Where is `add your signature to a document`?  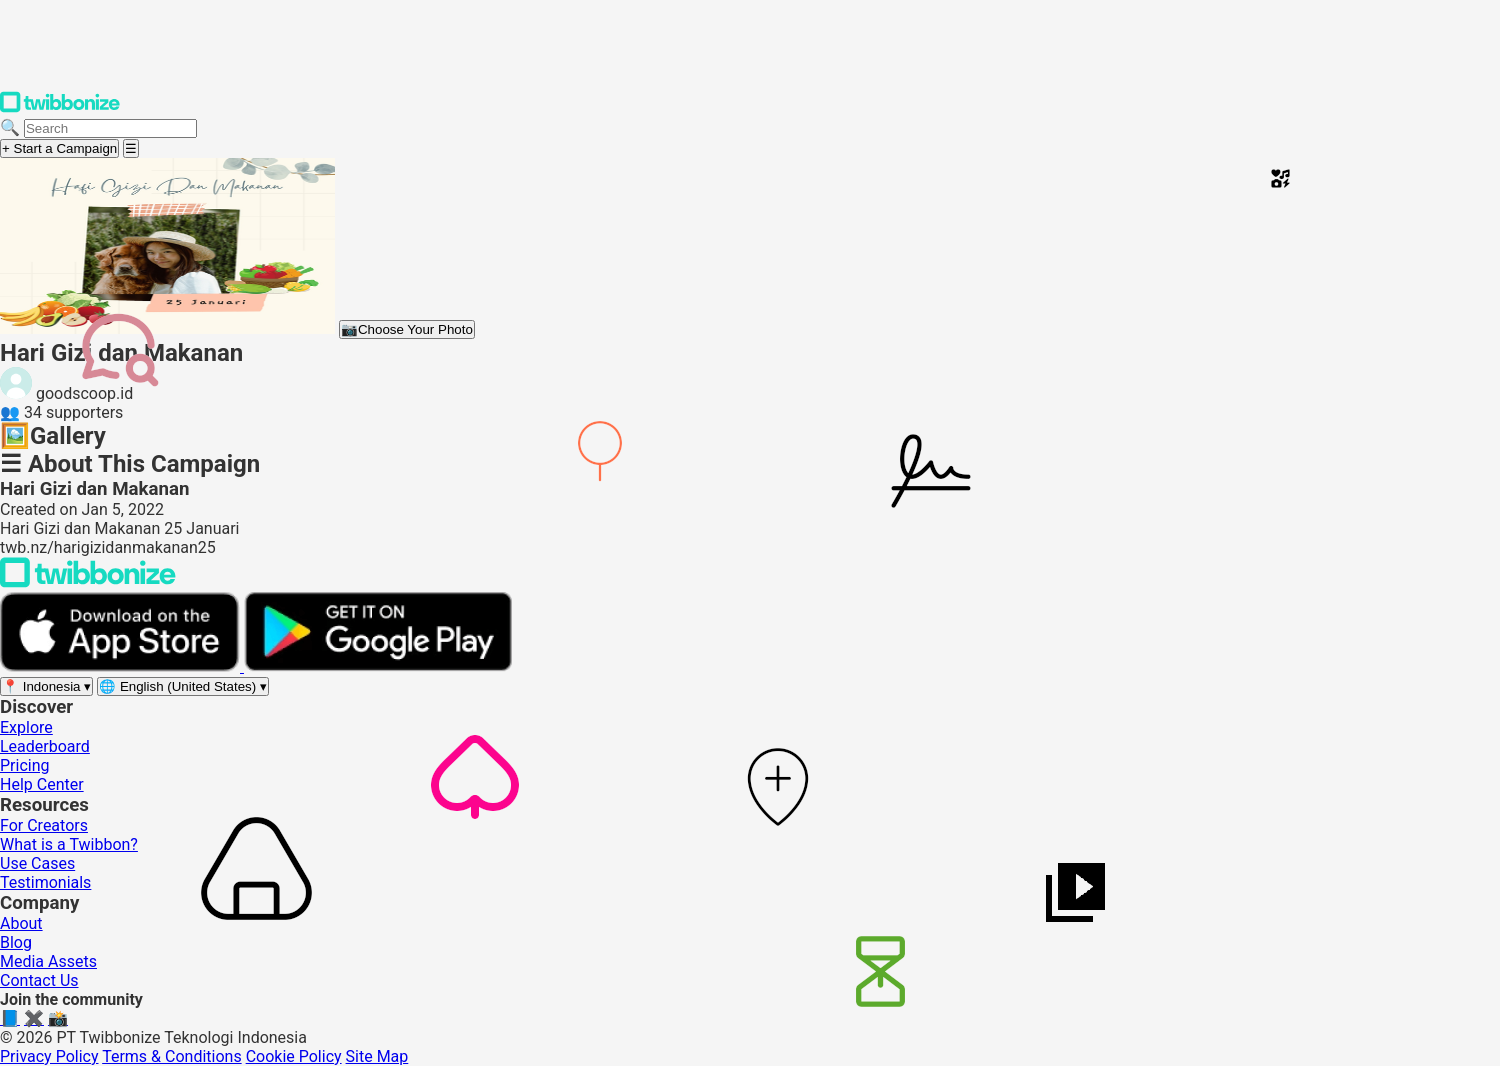
add your signature to a document is located at coordinates (931, 471).